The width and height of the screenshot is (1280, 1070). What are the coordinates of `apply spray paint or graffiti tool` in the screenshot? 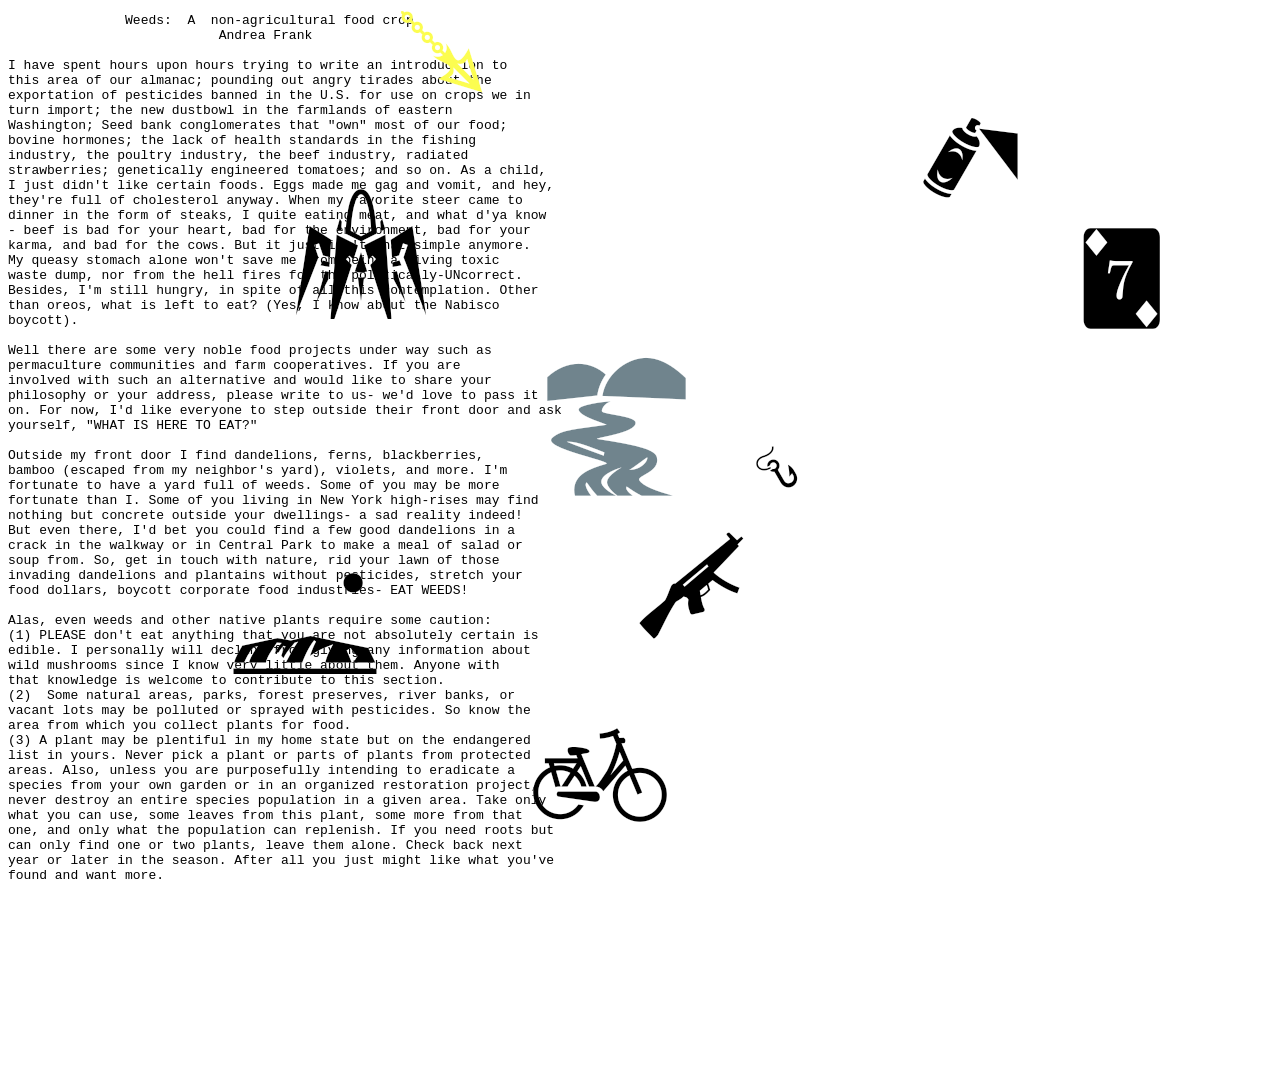 It's located at (970, 160).